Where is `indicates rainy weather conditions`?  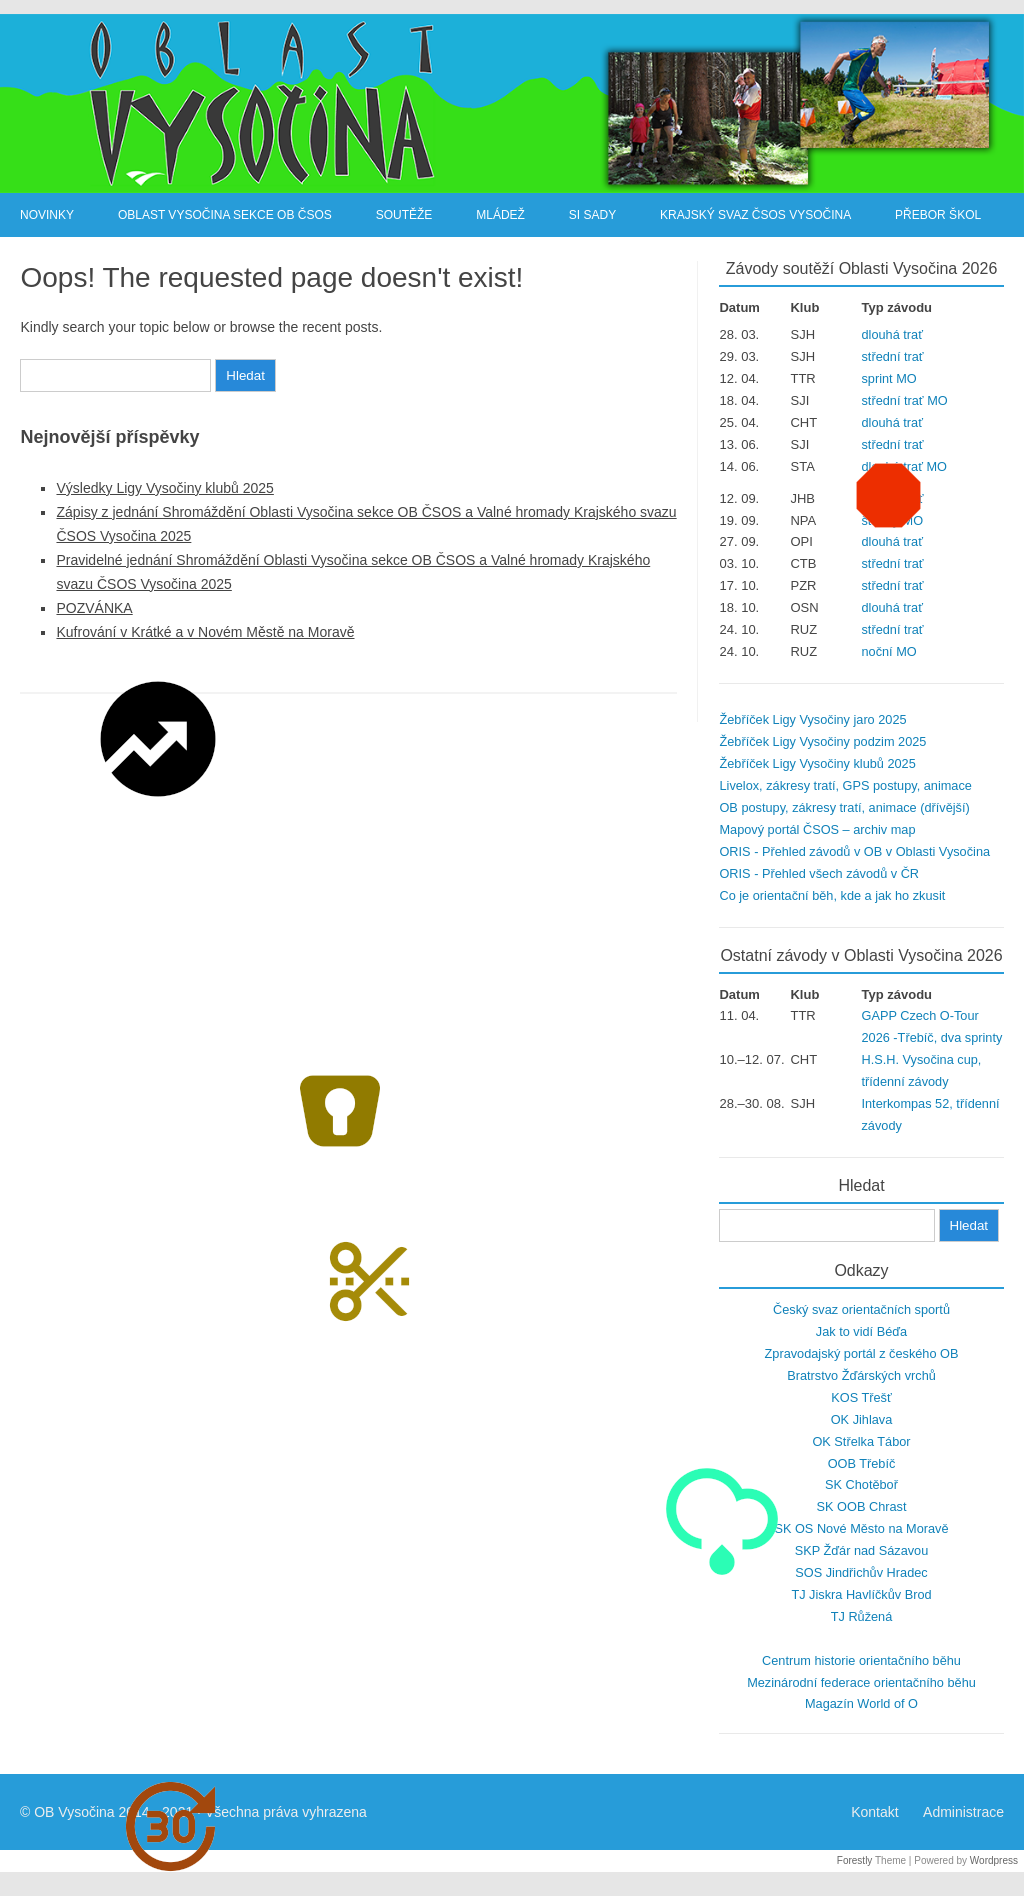 indicates rainy weather conditions is located at coordinates (722, 1519).